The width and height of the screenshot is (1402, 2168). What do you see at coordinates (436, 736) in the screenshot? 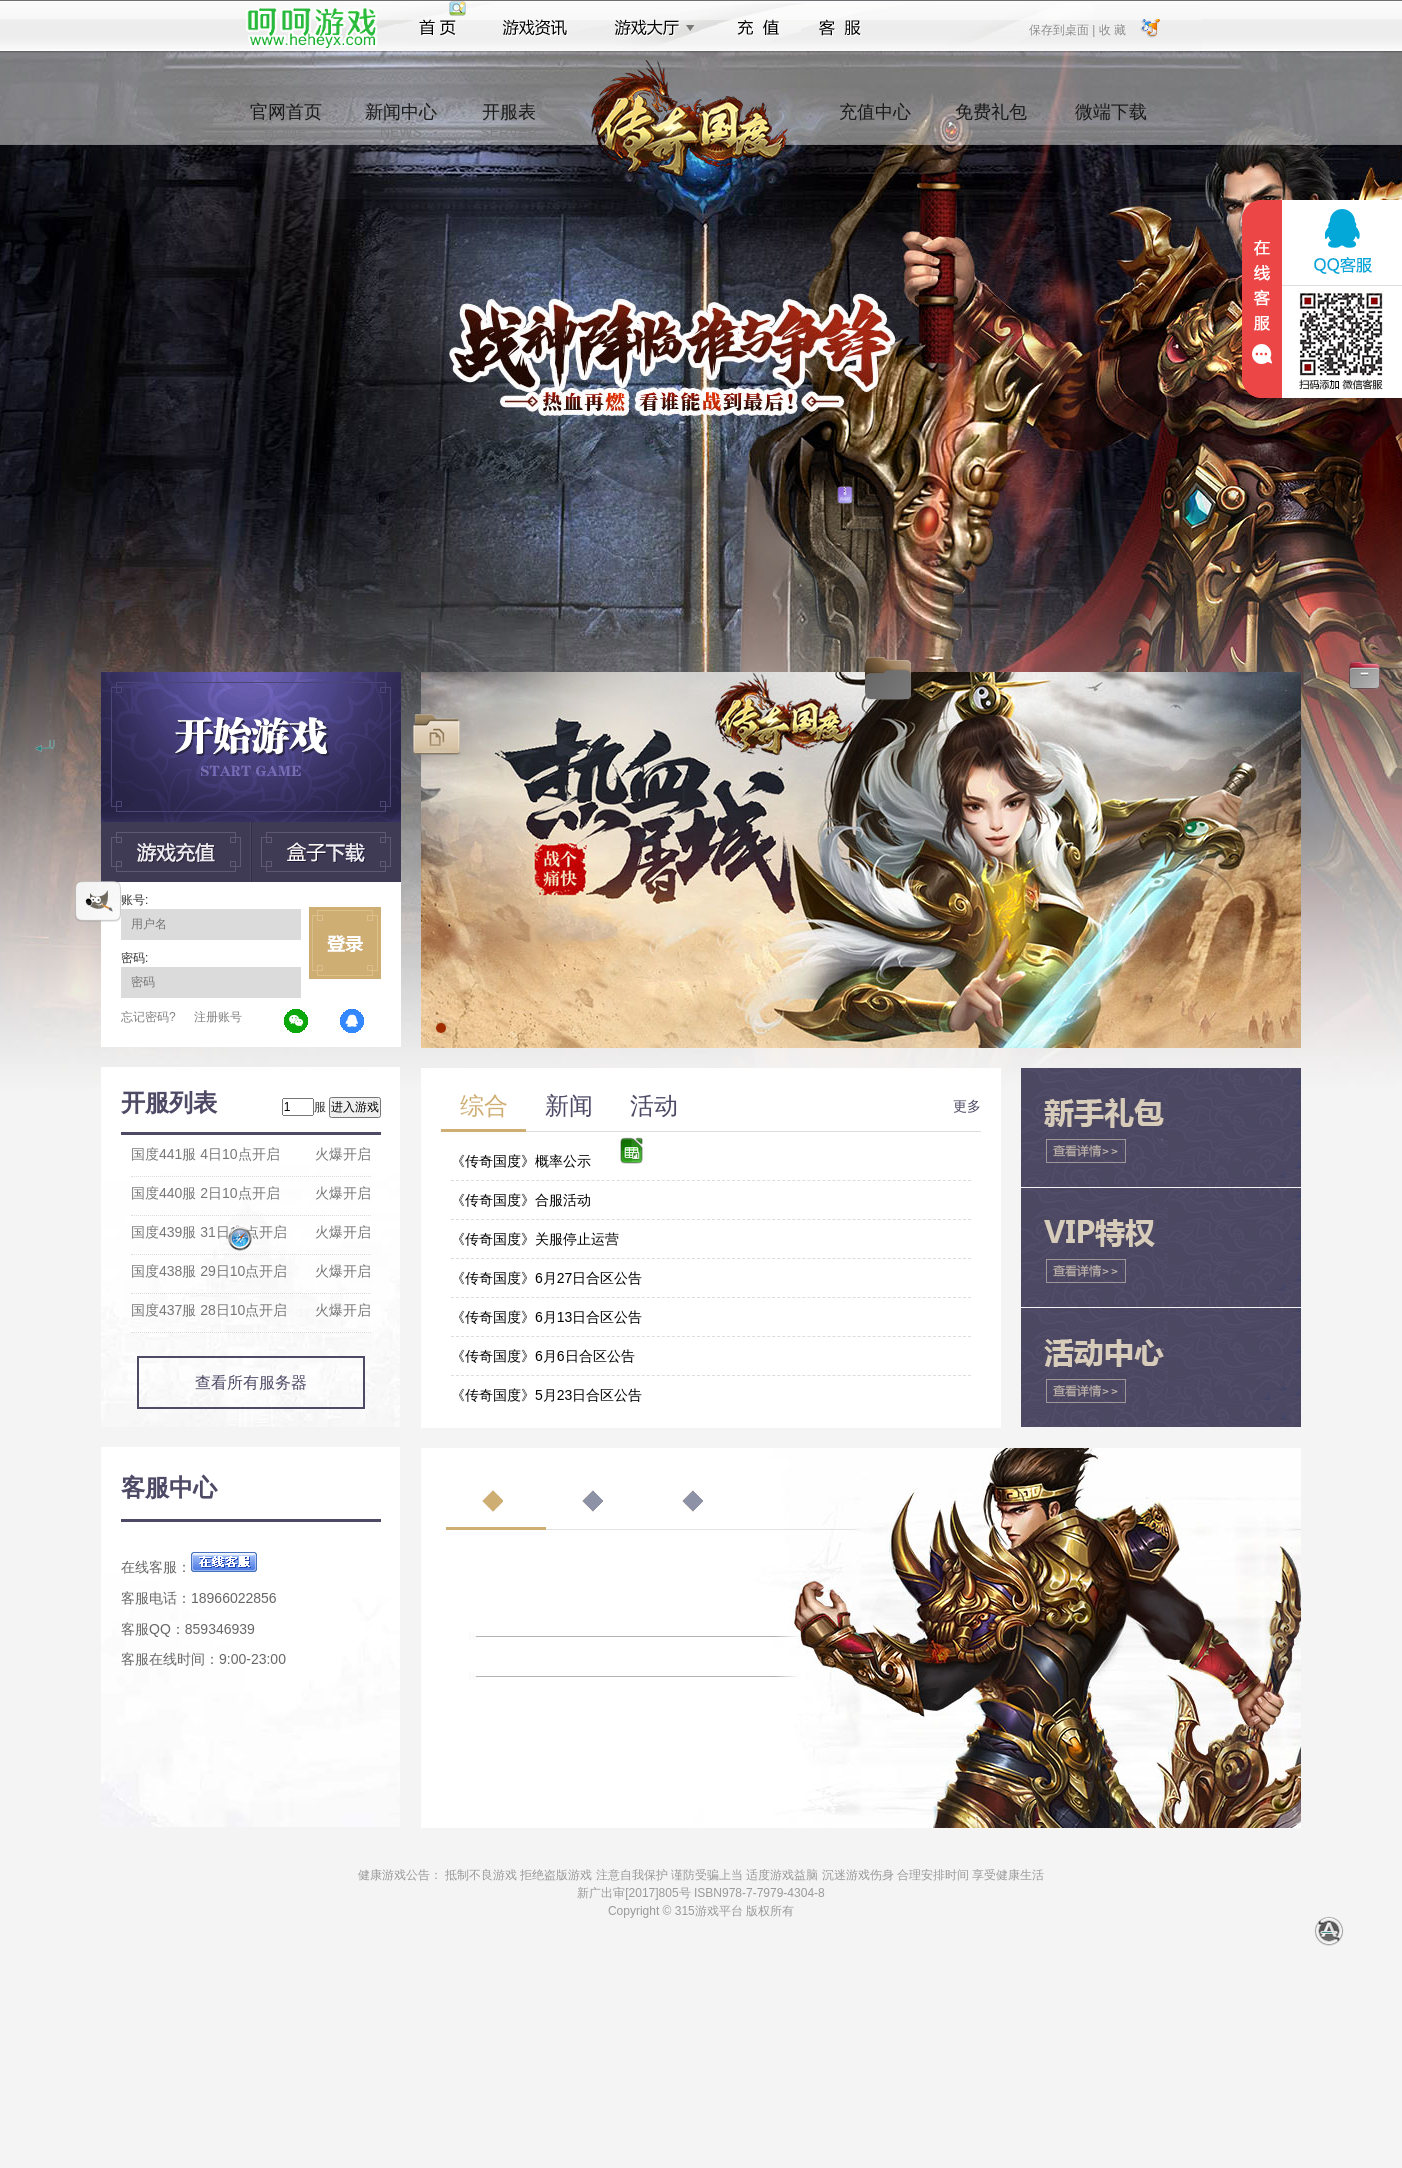
I see `open your documents folder` at bounding box center [436, 736].